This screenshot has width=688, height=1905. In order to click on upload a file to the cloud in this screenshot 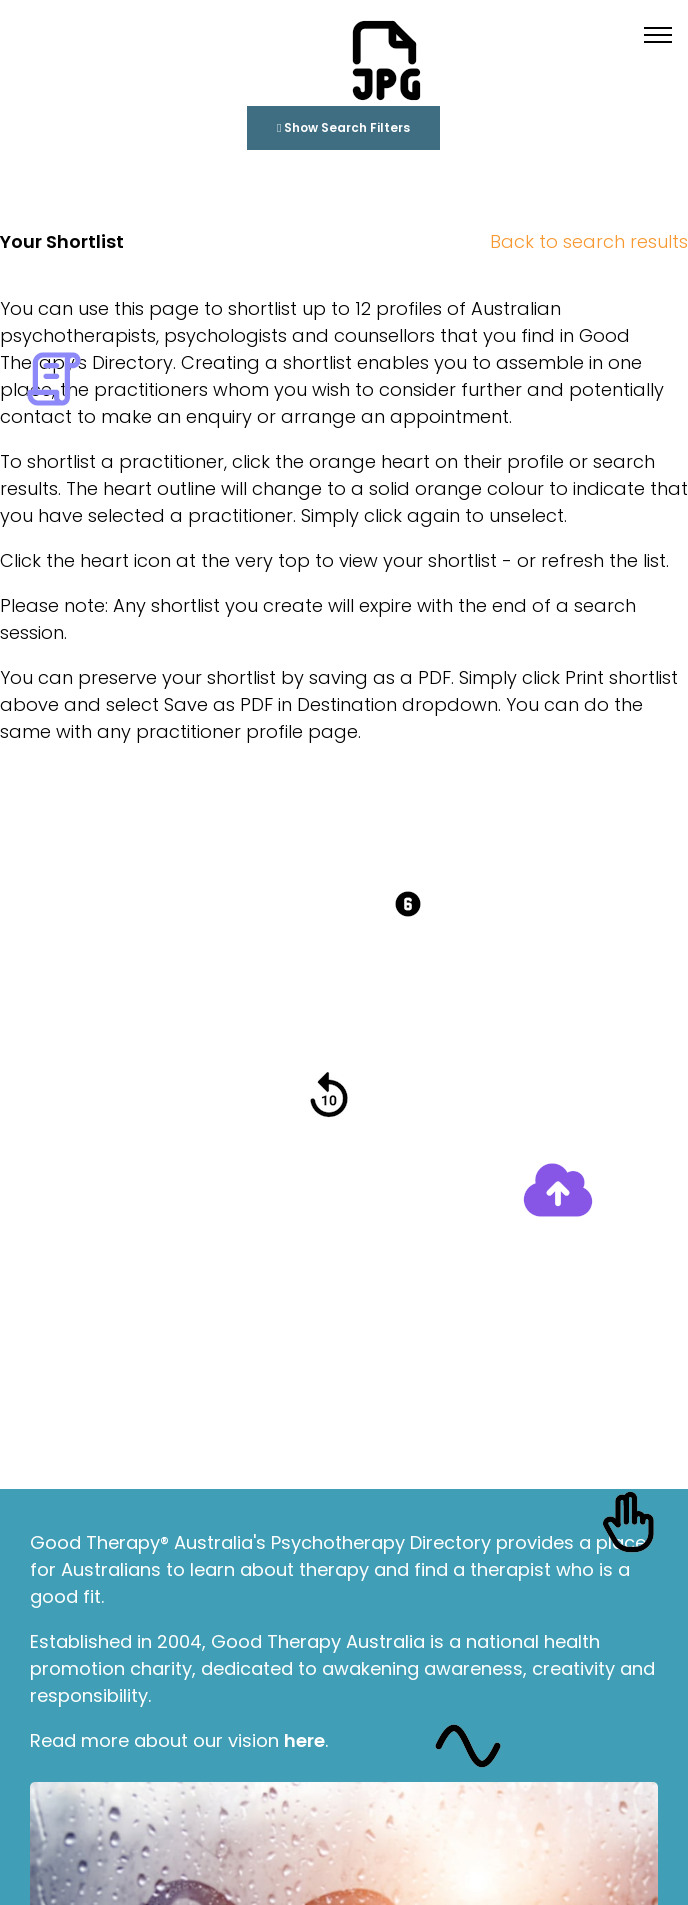, I will do `click(558, 1190)`.